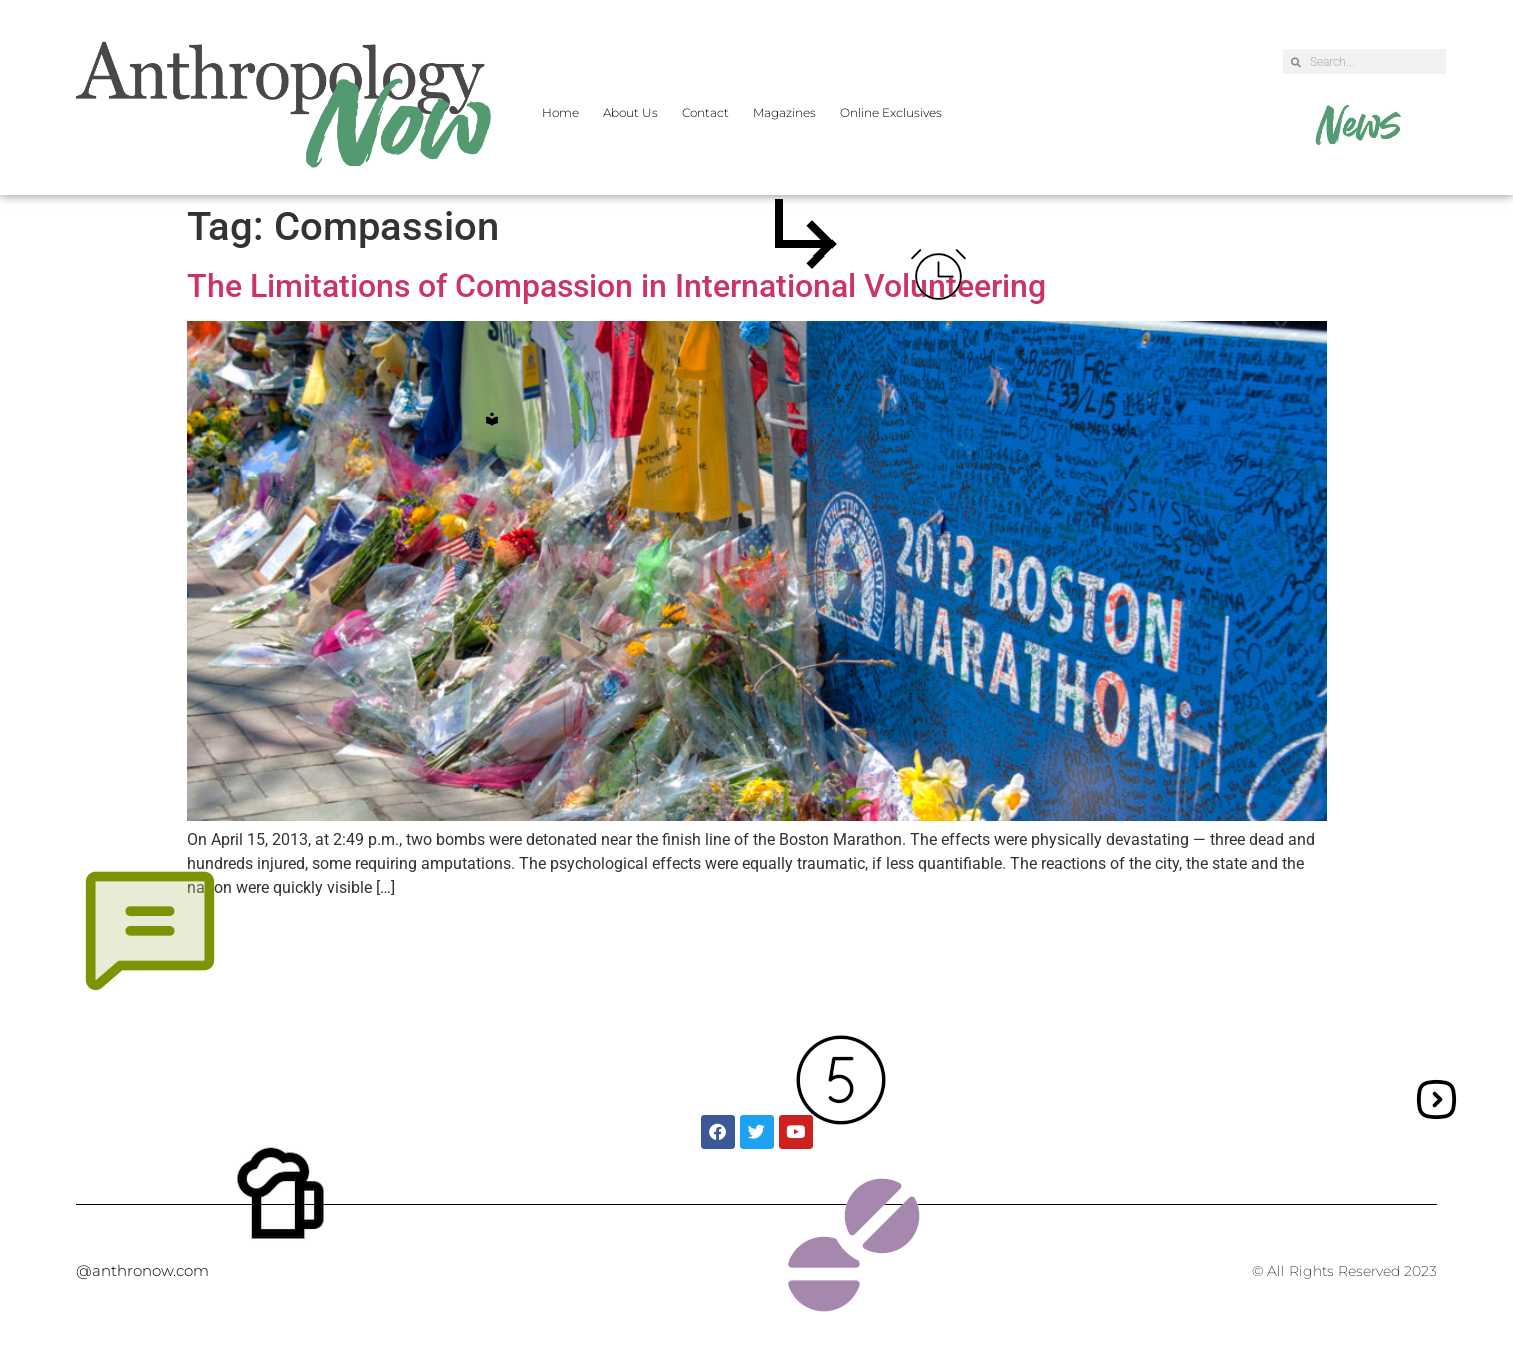 Image resolution: width=1513 pixels, height=1347 pixels. What do you see at coordinates (280, 1195) in the screenshot?
I see `find nearby bars or pubs` at bounding box center [280, 1195].